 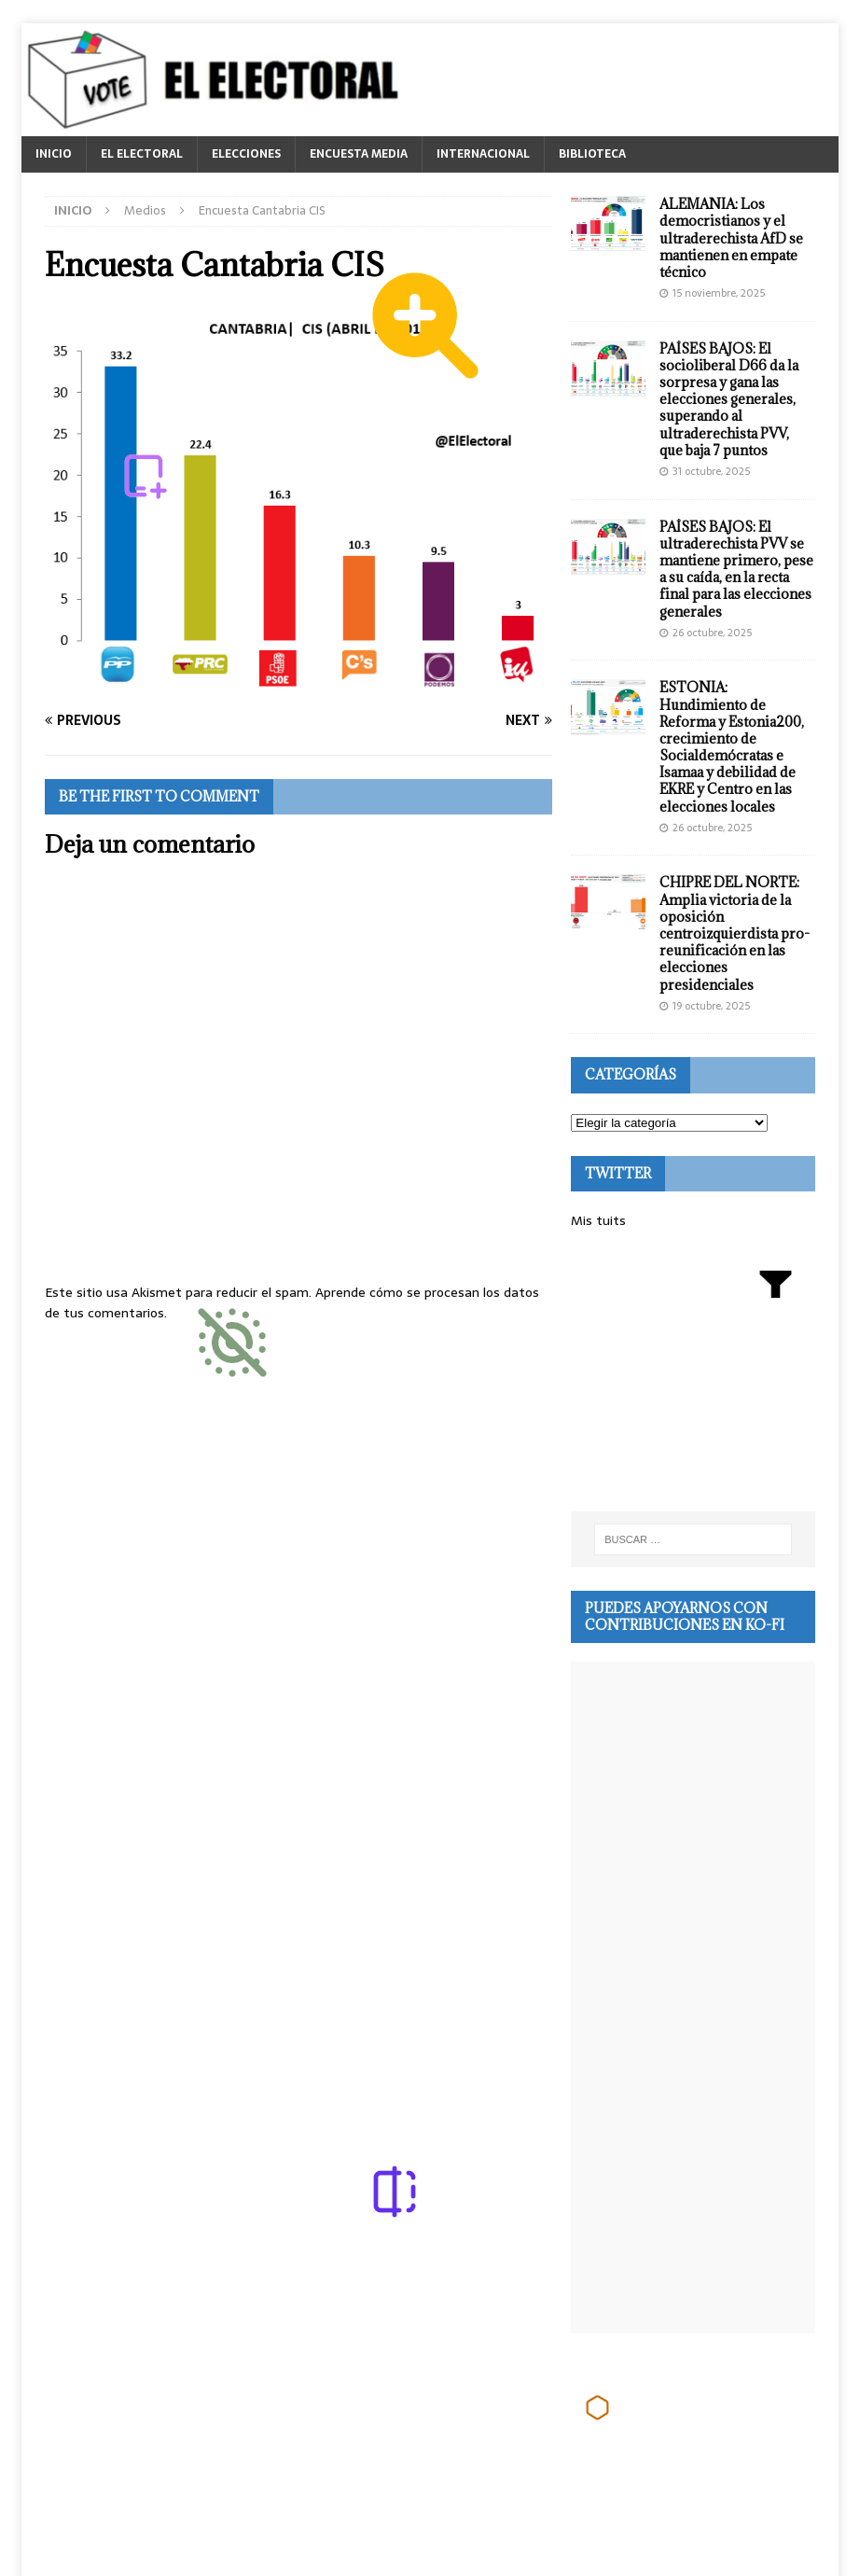 I want to click on select a hexagonal shape or polygon tool, so click(x=597, y=2407).